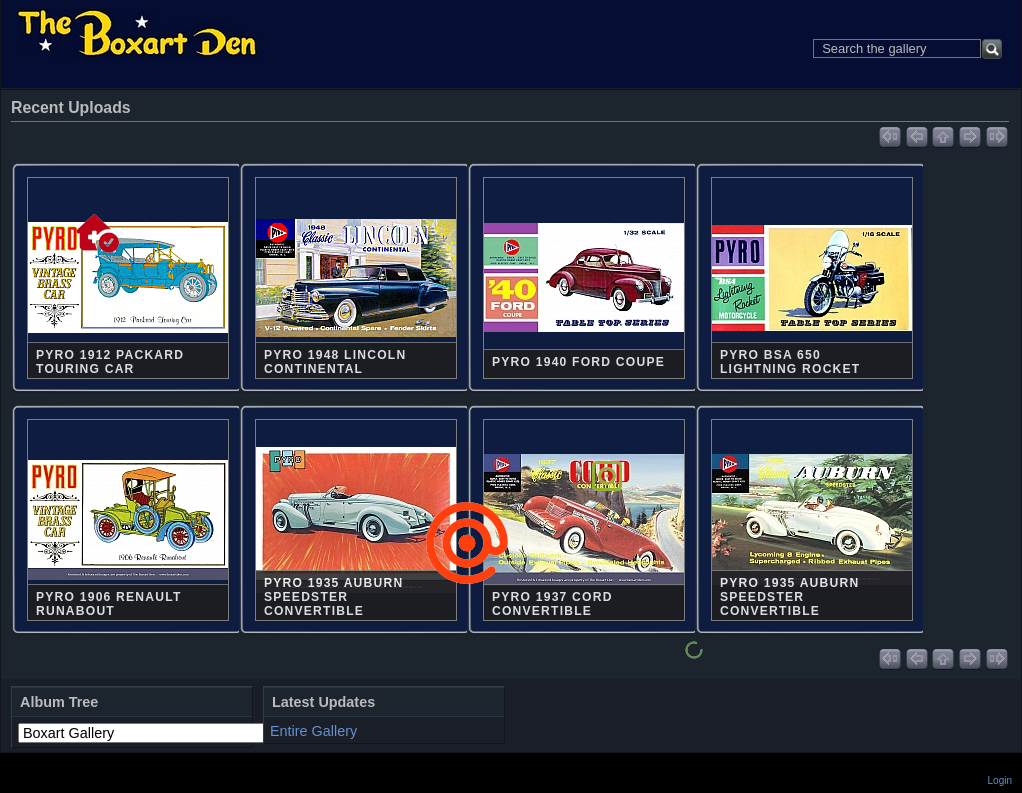  I want to click on verified medical home or healthcare facility, so click(96, 232).